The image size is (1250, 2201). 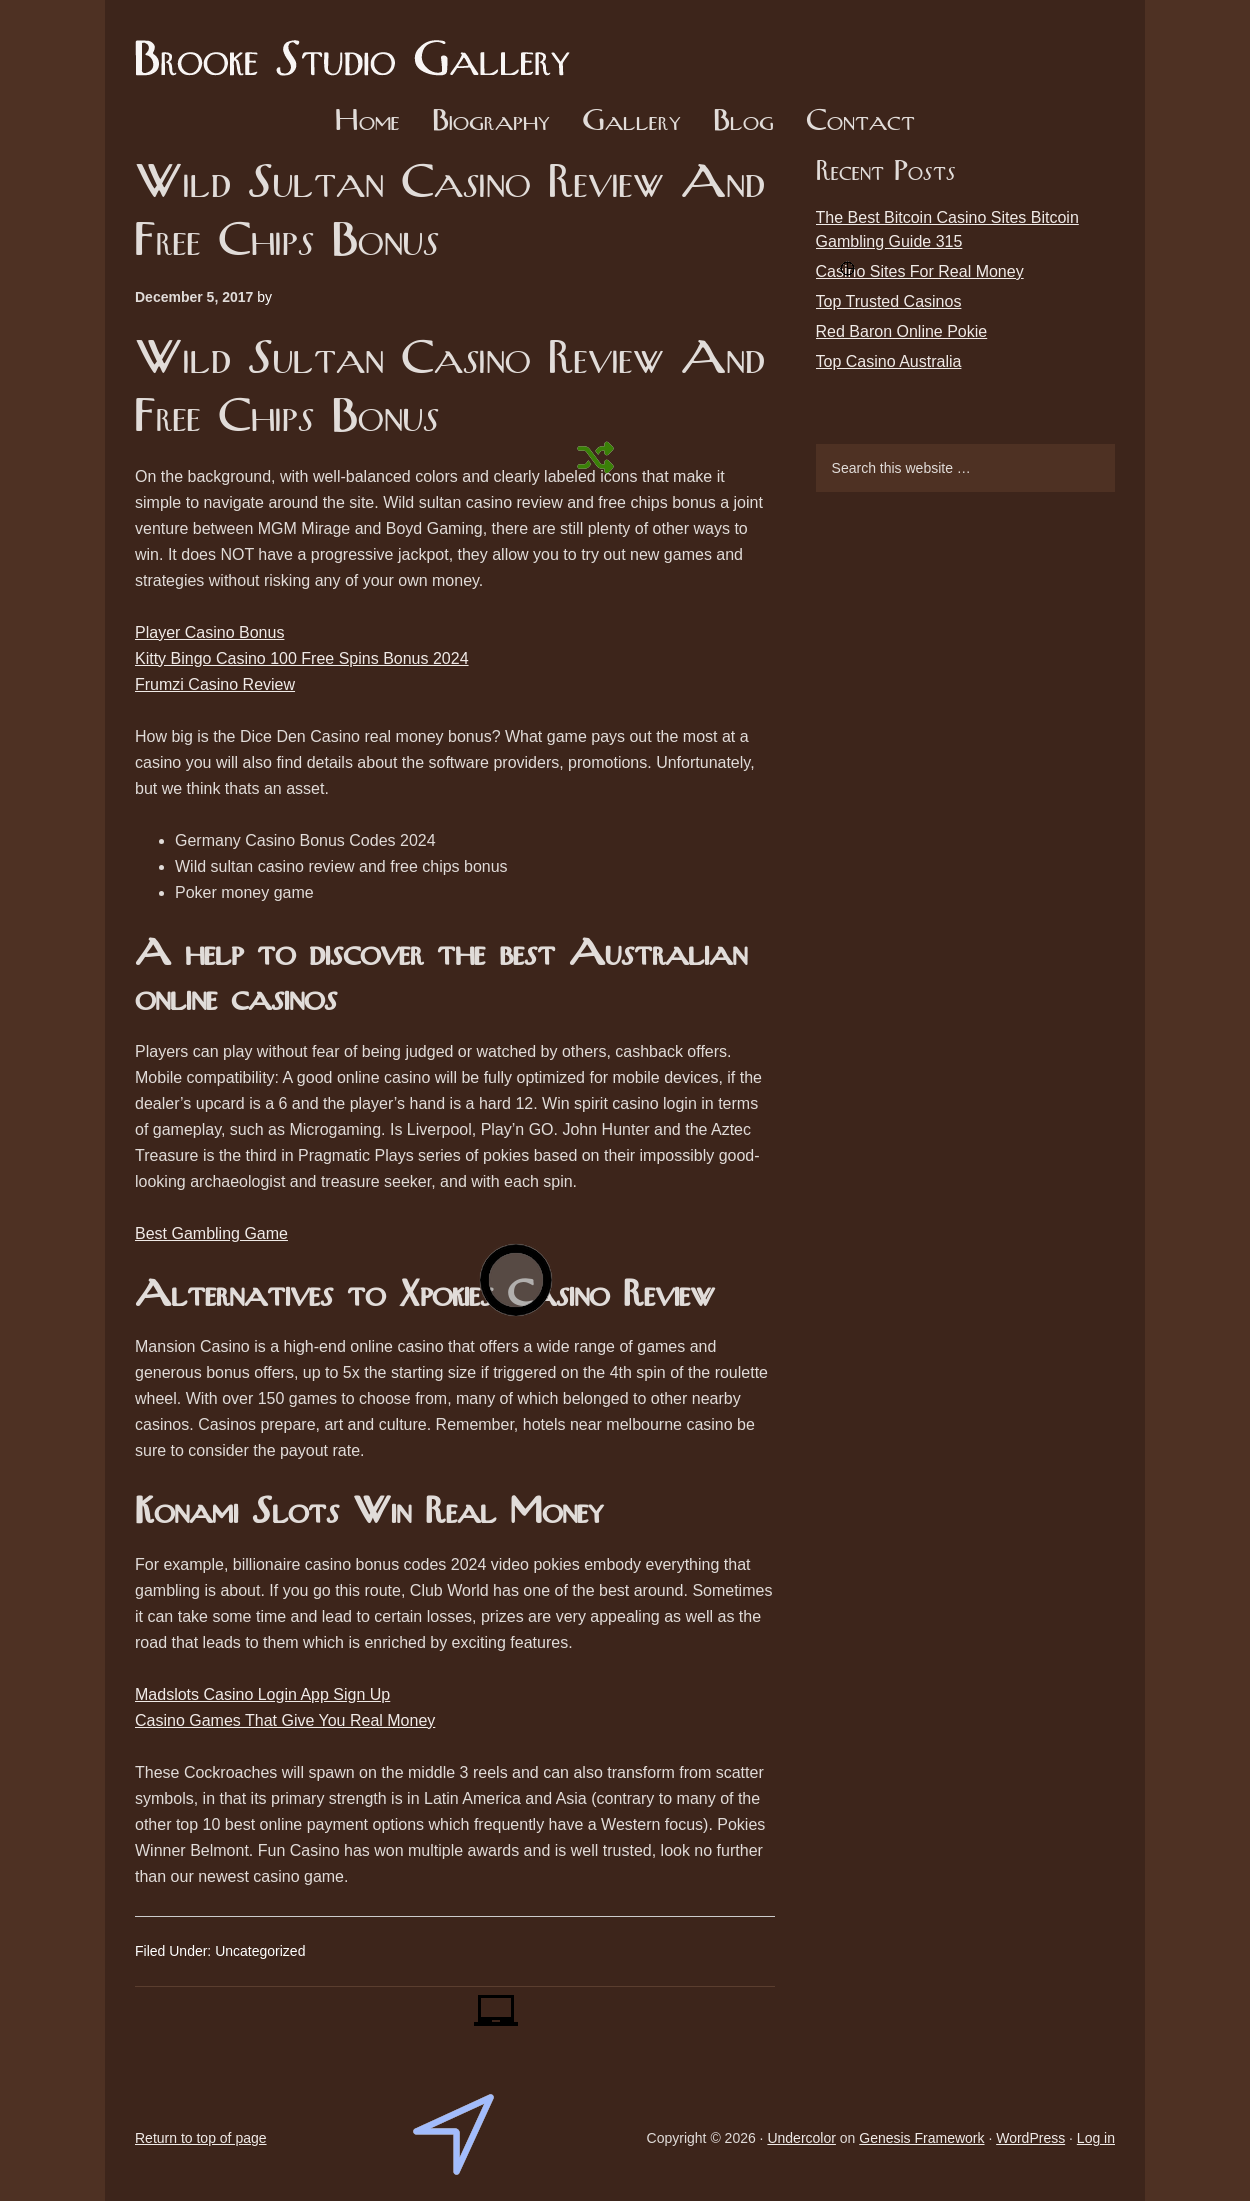 What do you see at coordinates (496, 2011) in the screenshot?
I see `access chromebook or laptop settings` at bounding box center [496, 2011].